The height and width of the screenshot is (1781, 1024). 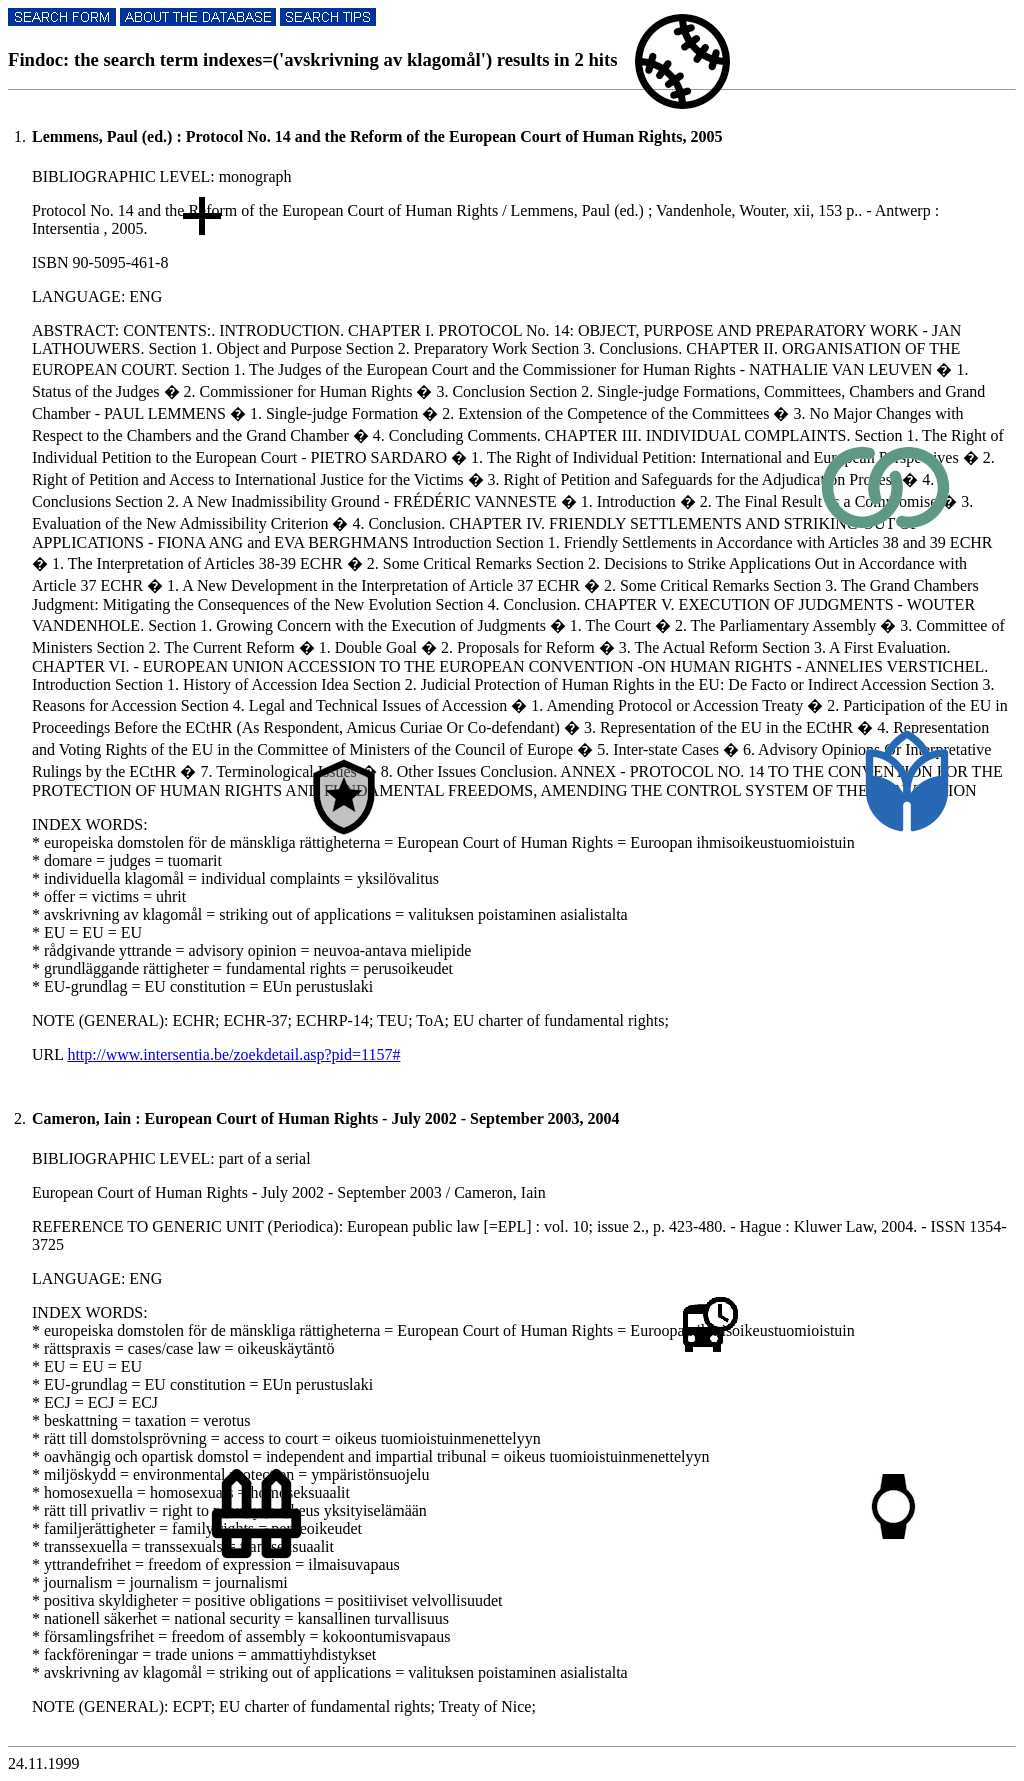 What do you see at coordinates (710, 1324) in the screenshot?
I see `view departure times for transit` at bounding box center [710, 1324].